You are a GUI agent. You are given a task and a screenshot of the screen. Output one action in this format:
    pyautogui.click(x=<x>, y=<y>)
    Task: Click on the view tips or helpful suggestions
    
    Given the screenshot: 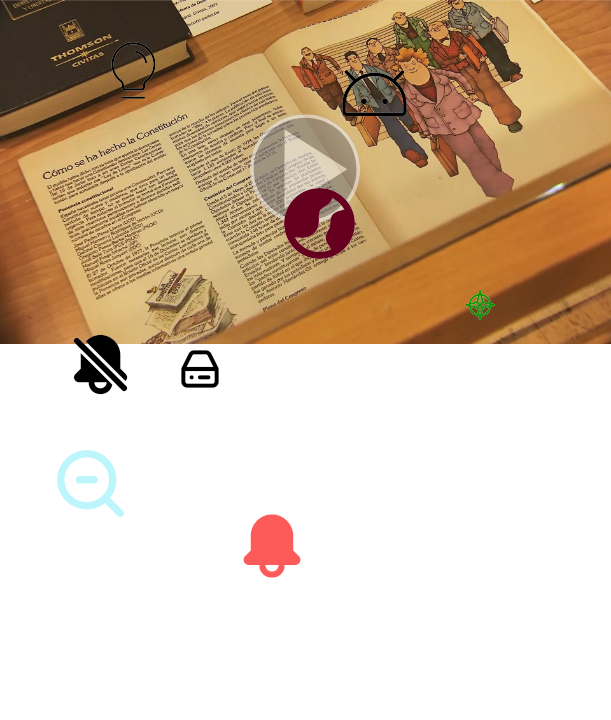 What is the action you would take?
    pyautogui.click(x=133, y=70)
    